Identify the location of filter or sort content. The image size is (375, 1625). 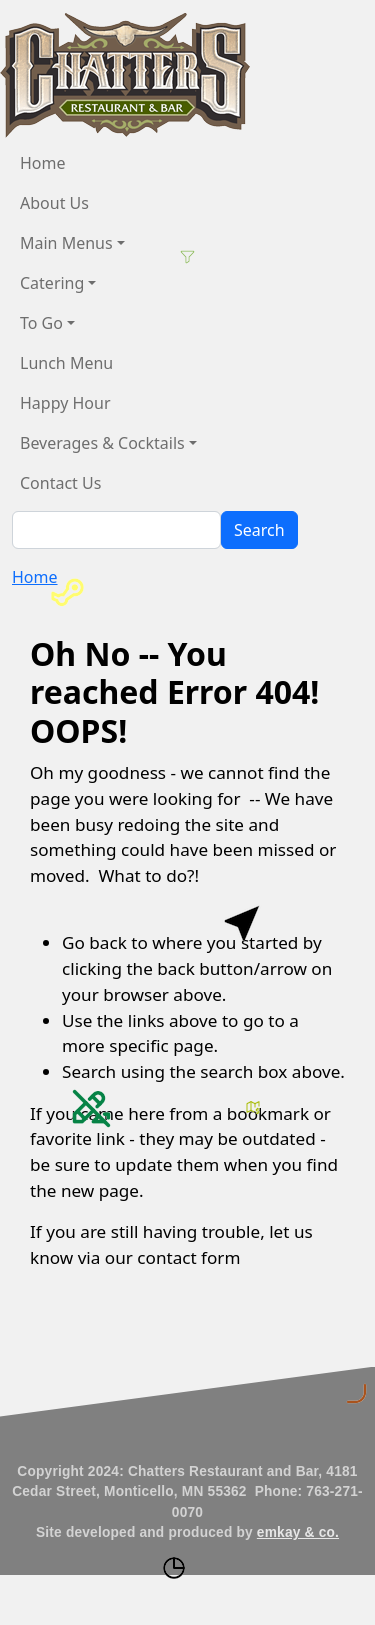
(187, 256).